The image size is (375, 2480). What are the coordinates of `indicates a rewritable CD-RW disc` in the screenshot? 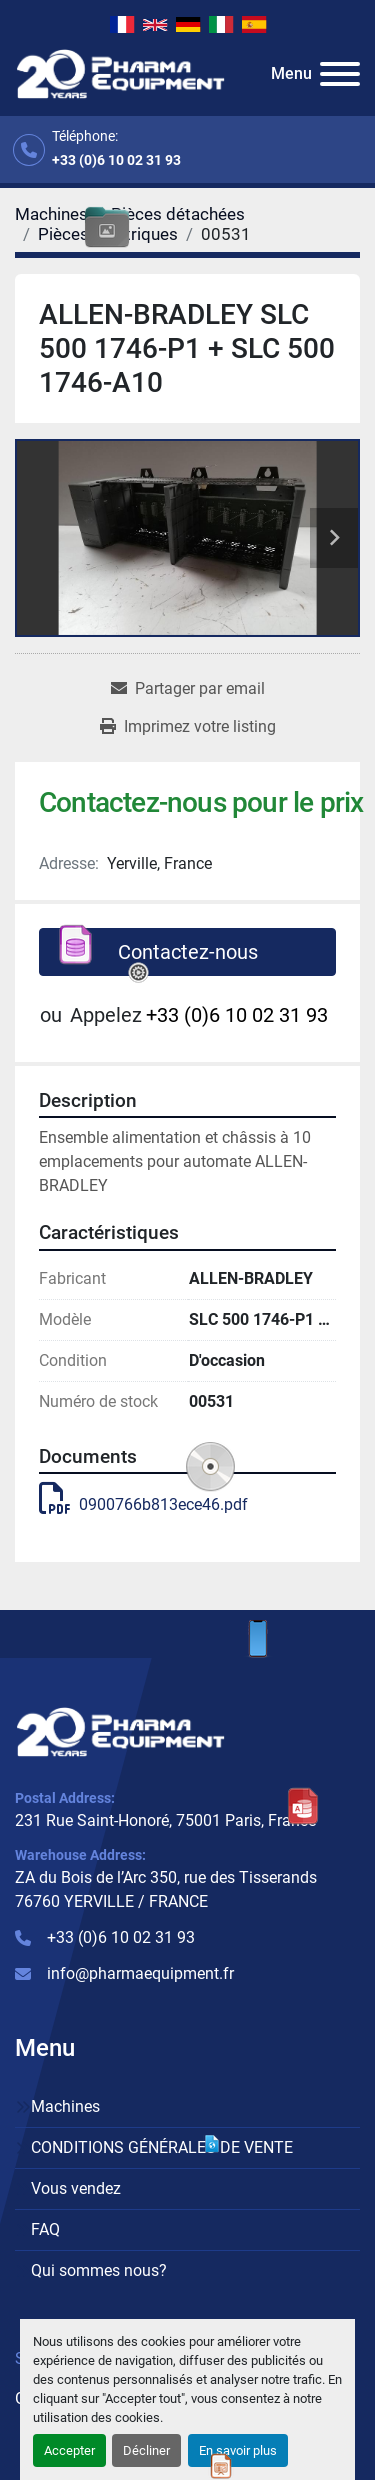 It's located at (210, 1466).